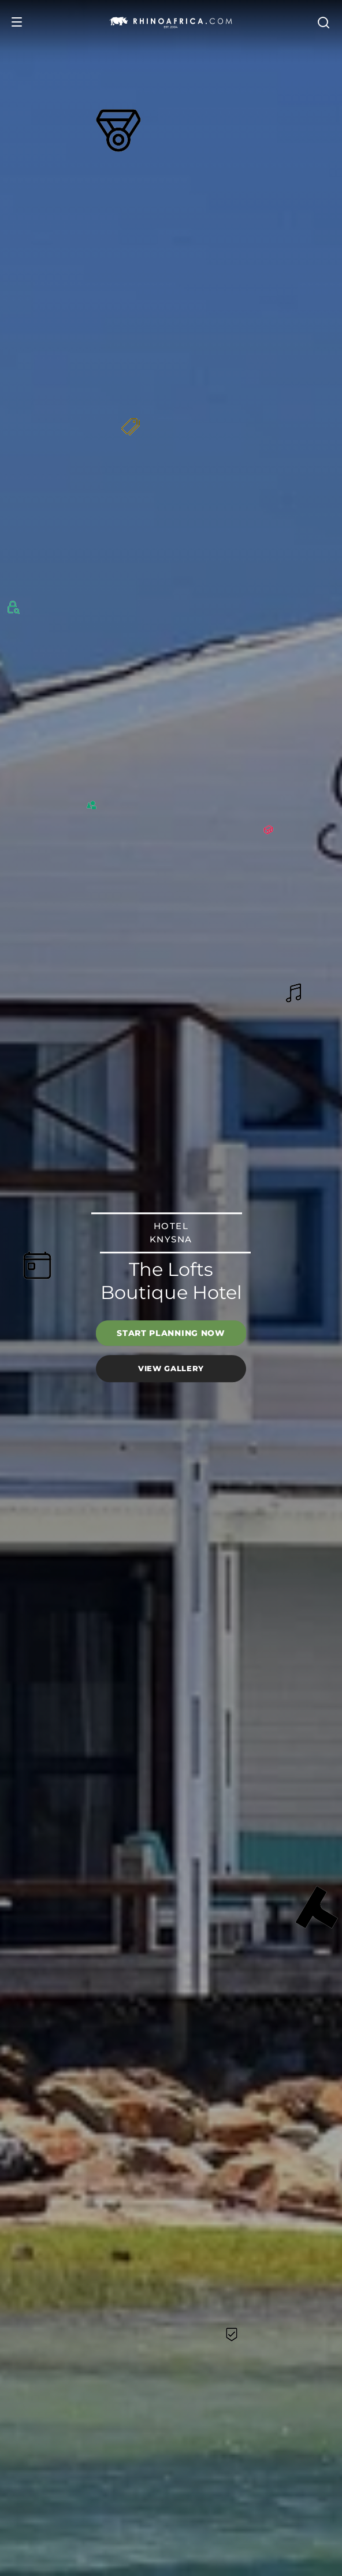  I want to click on open music library or player, so click(293, 993).